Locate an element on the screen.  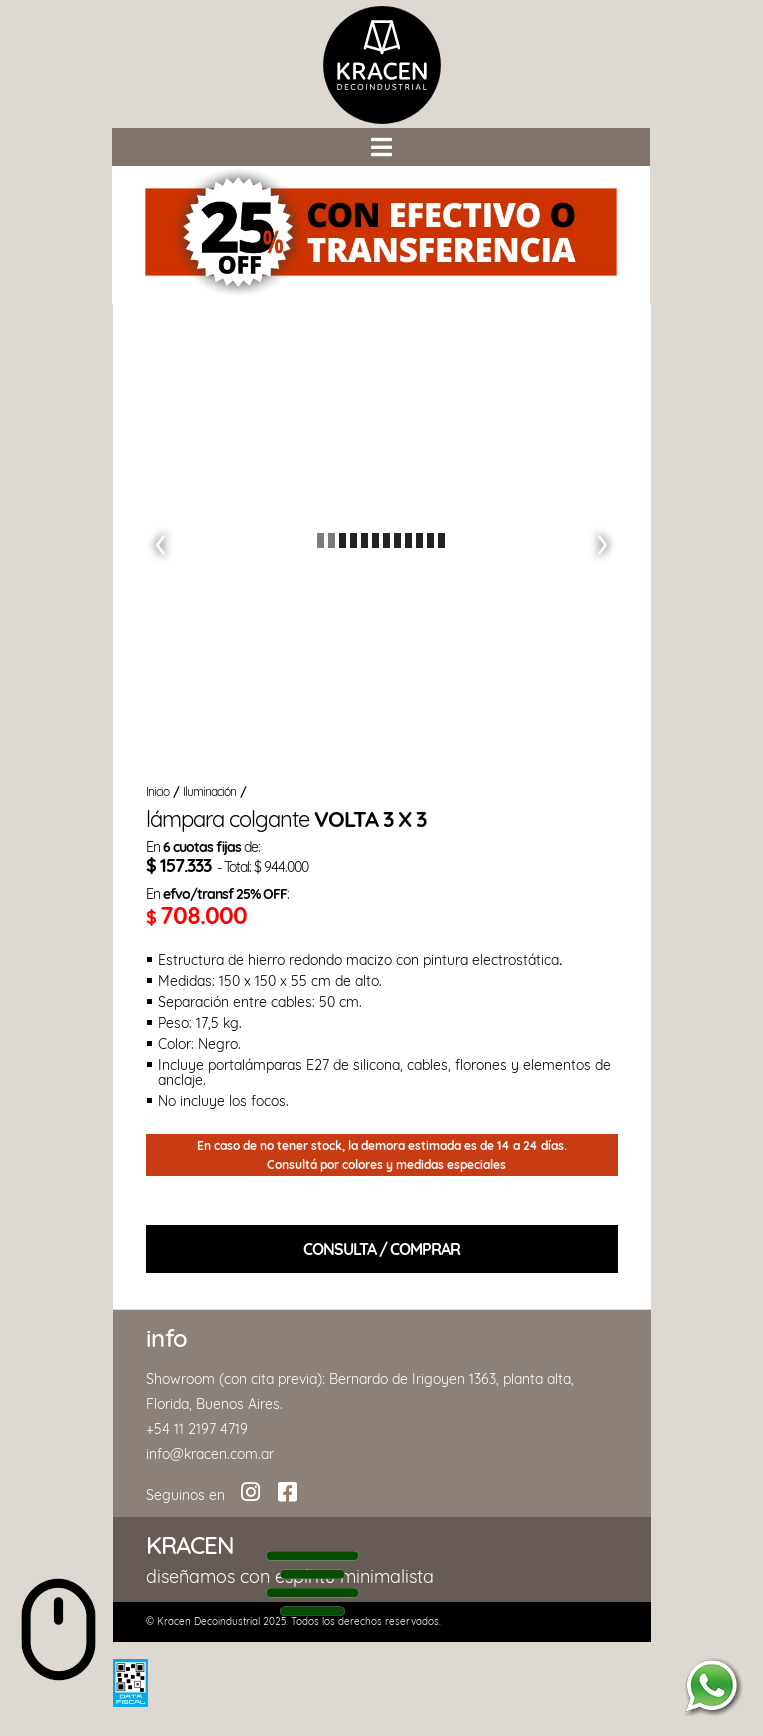
adjust mouse or pointer settings is located at coordinates (58, 1629).